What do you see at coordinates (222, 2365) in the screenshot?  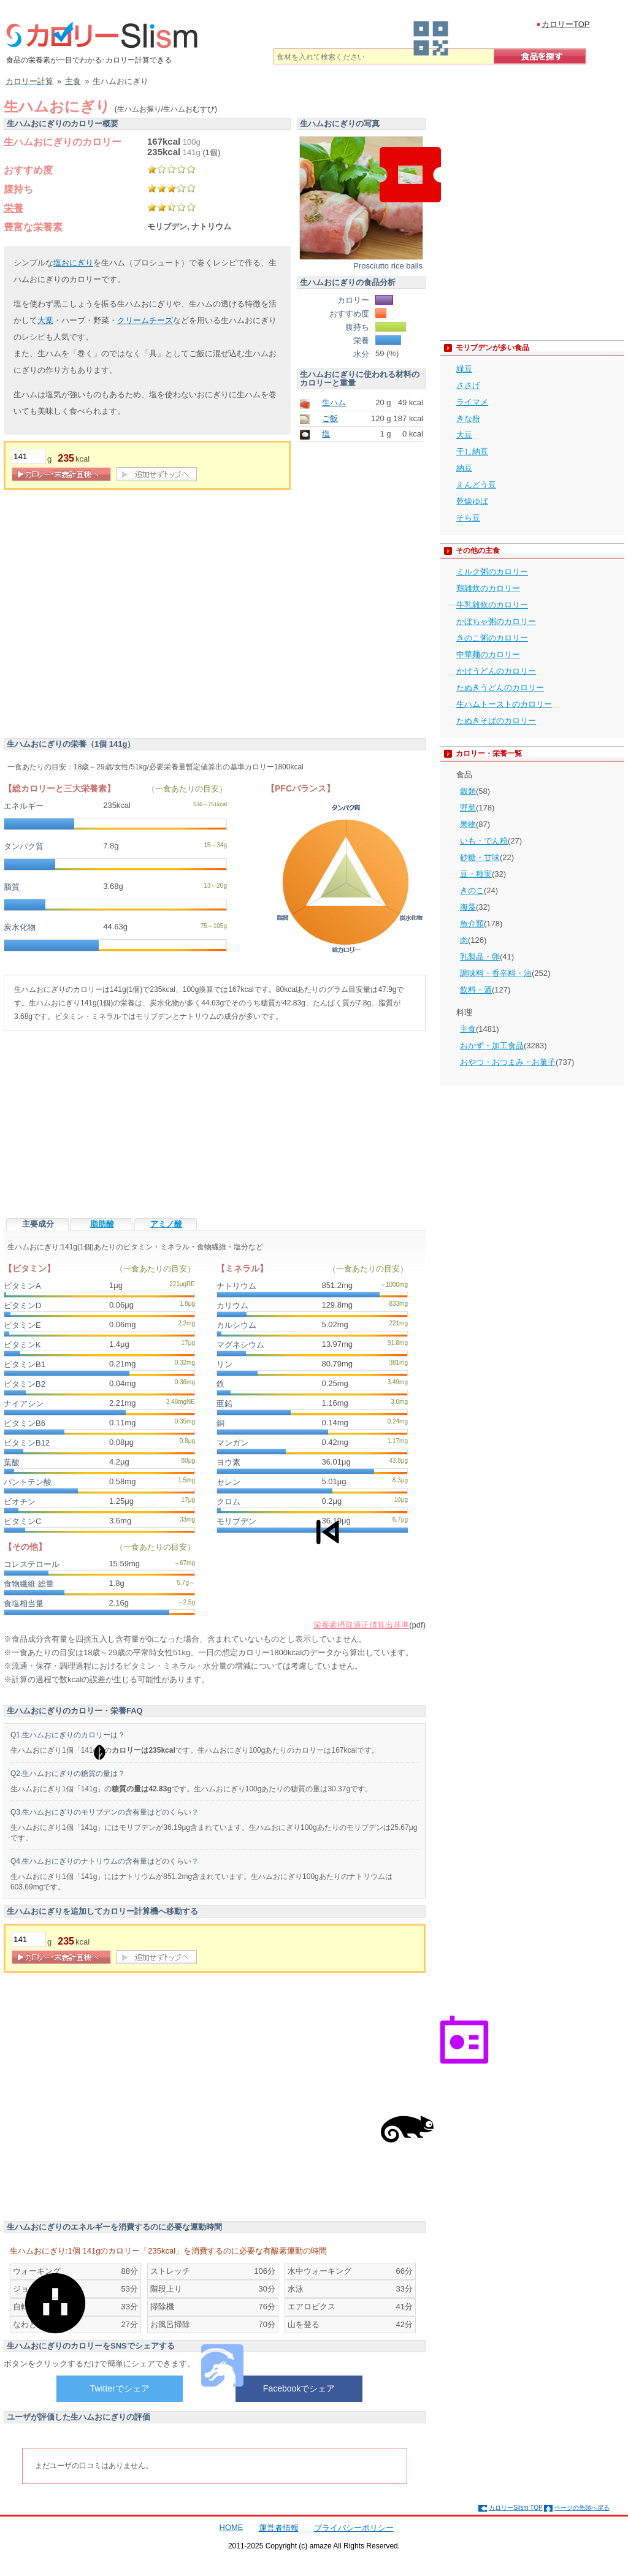 I see `open LightBurn laser cutting software` at bounding box center [222, 2365].